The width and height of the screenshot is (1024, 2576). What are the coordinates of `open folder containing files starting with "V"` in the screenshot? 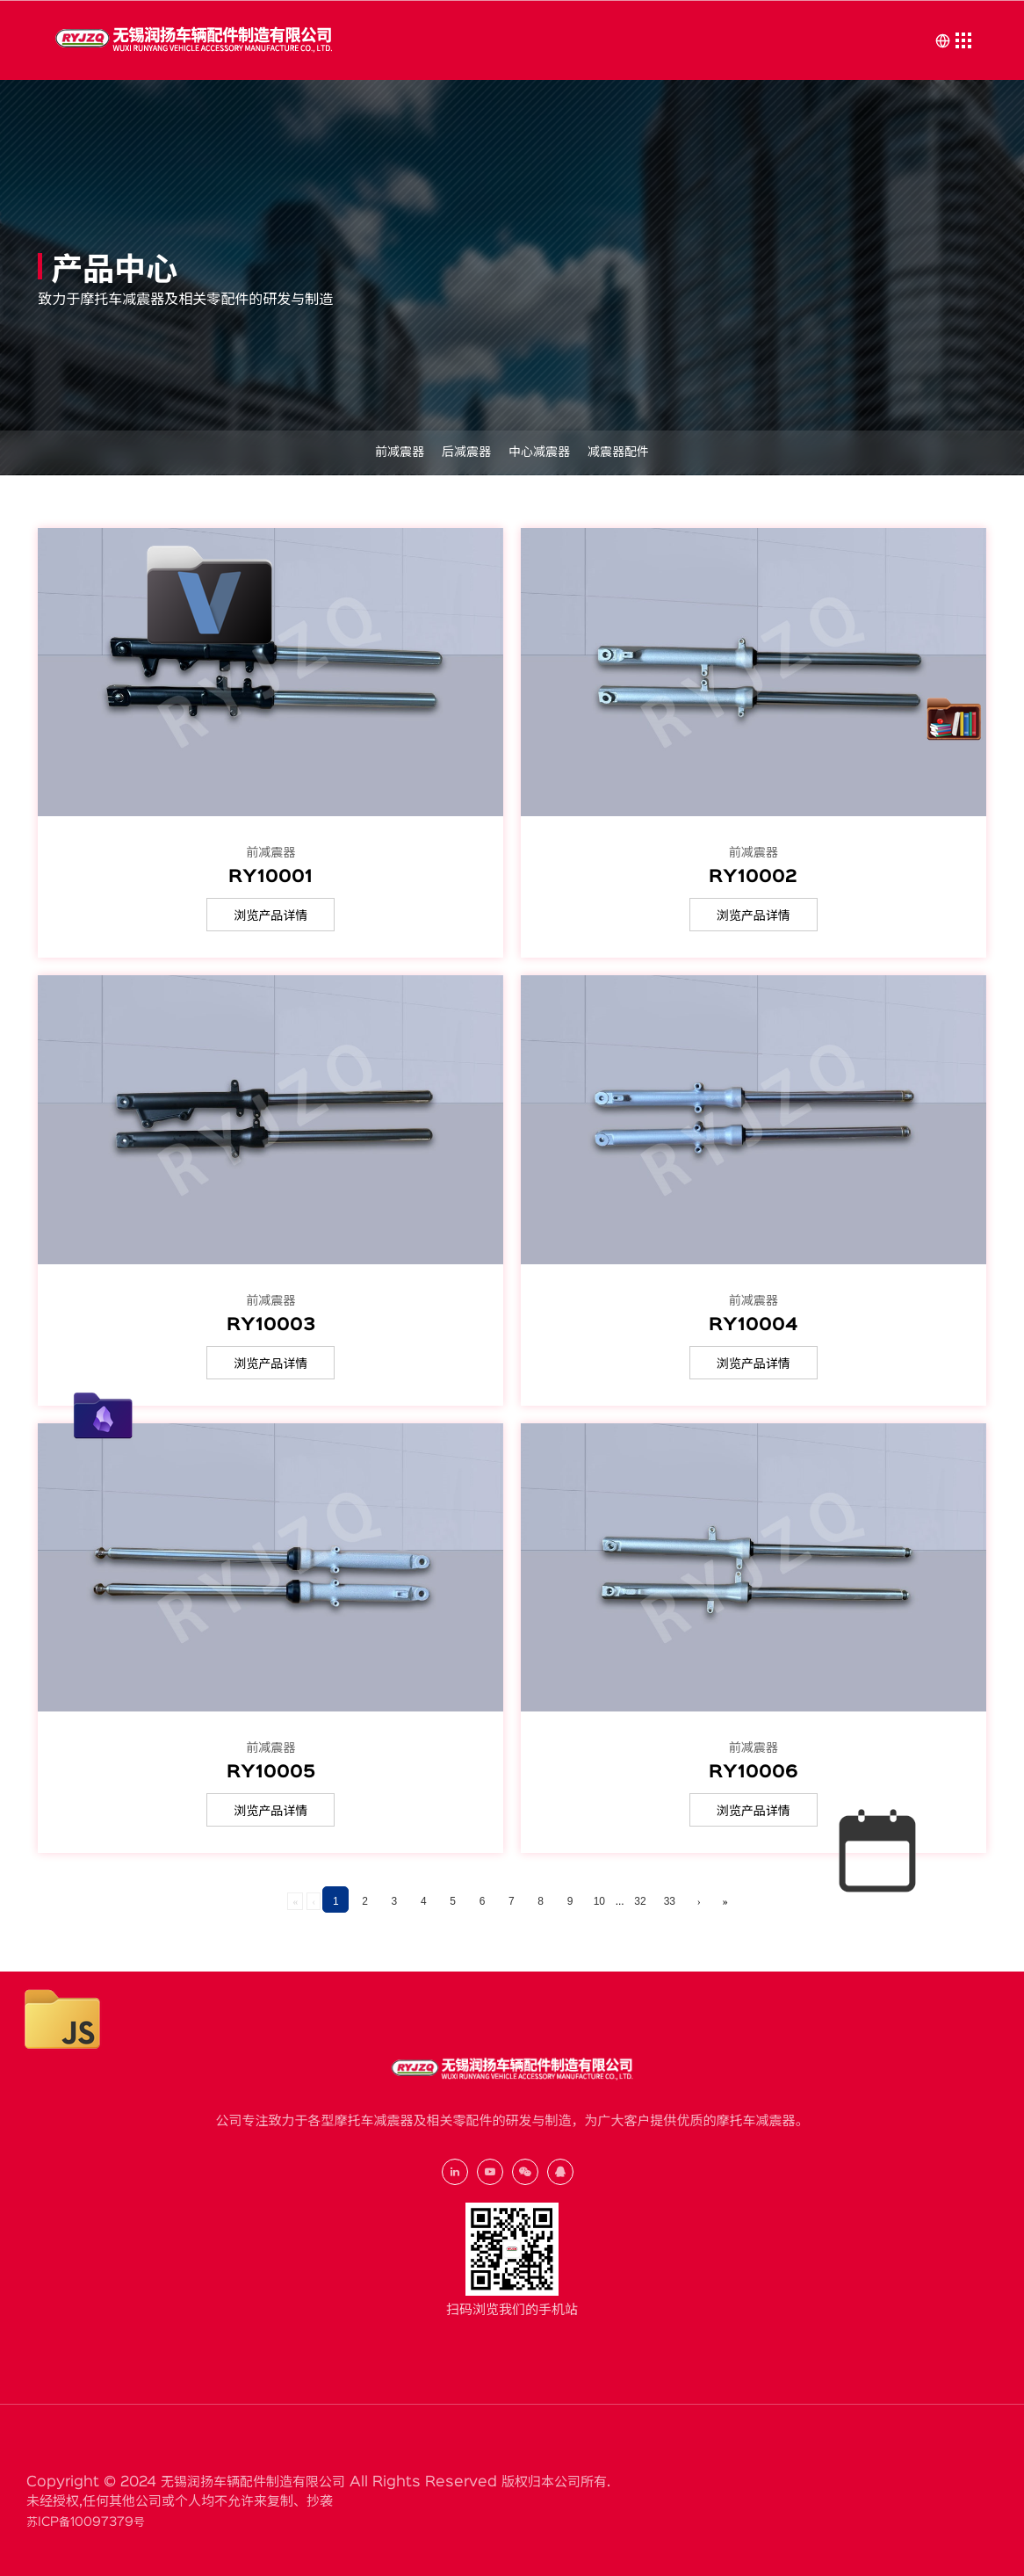 It's located at (209, 598).